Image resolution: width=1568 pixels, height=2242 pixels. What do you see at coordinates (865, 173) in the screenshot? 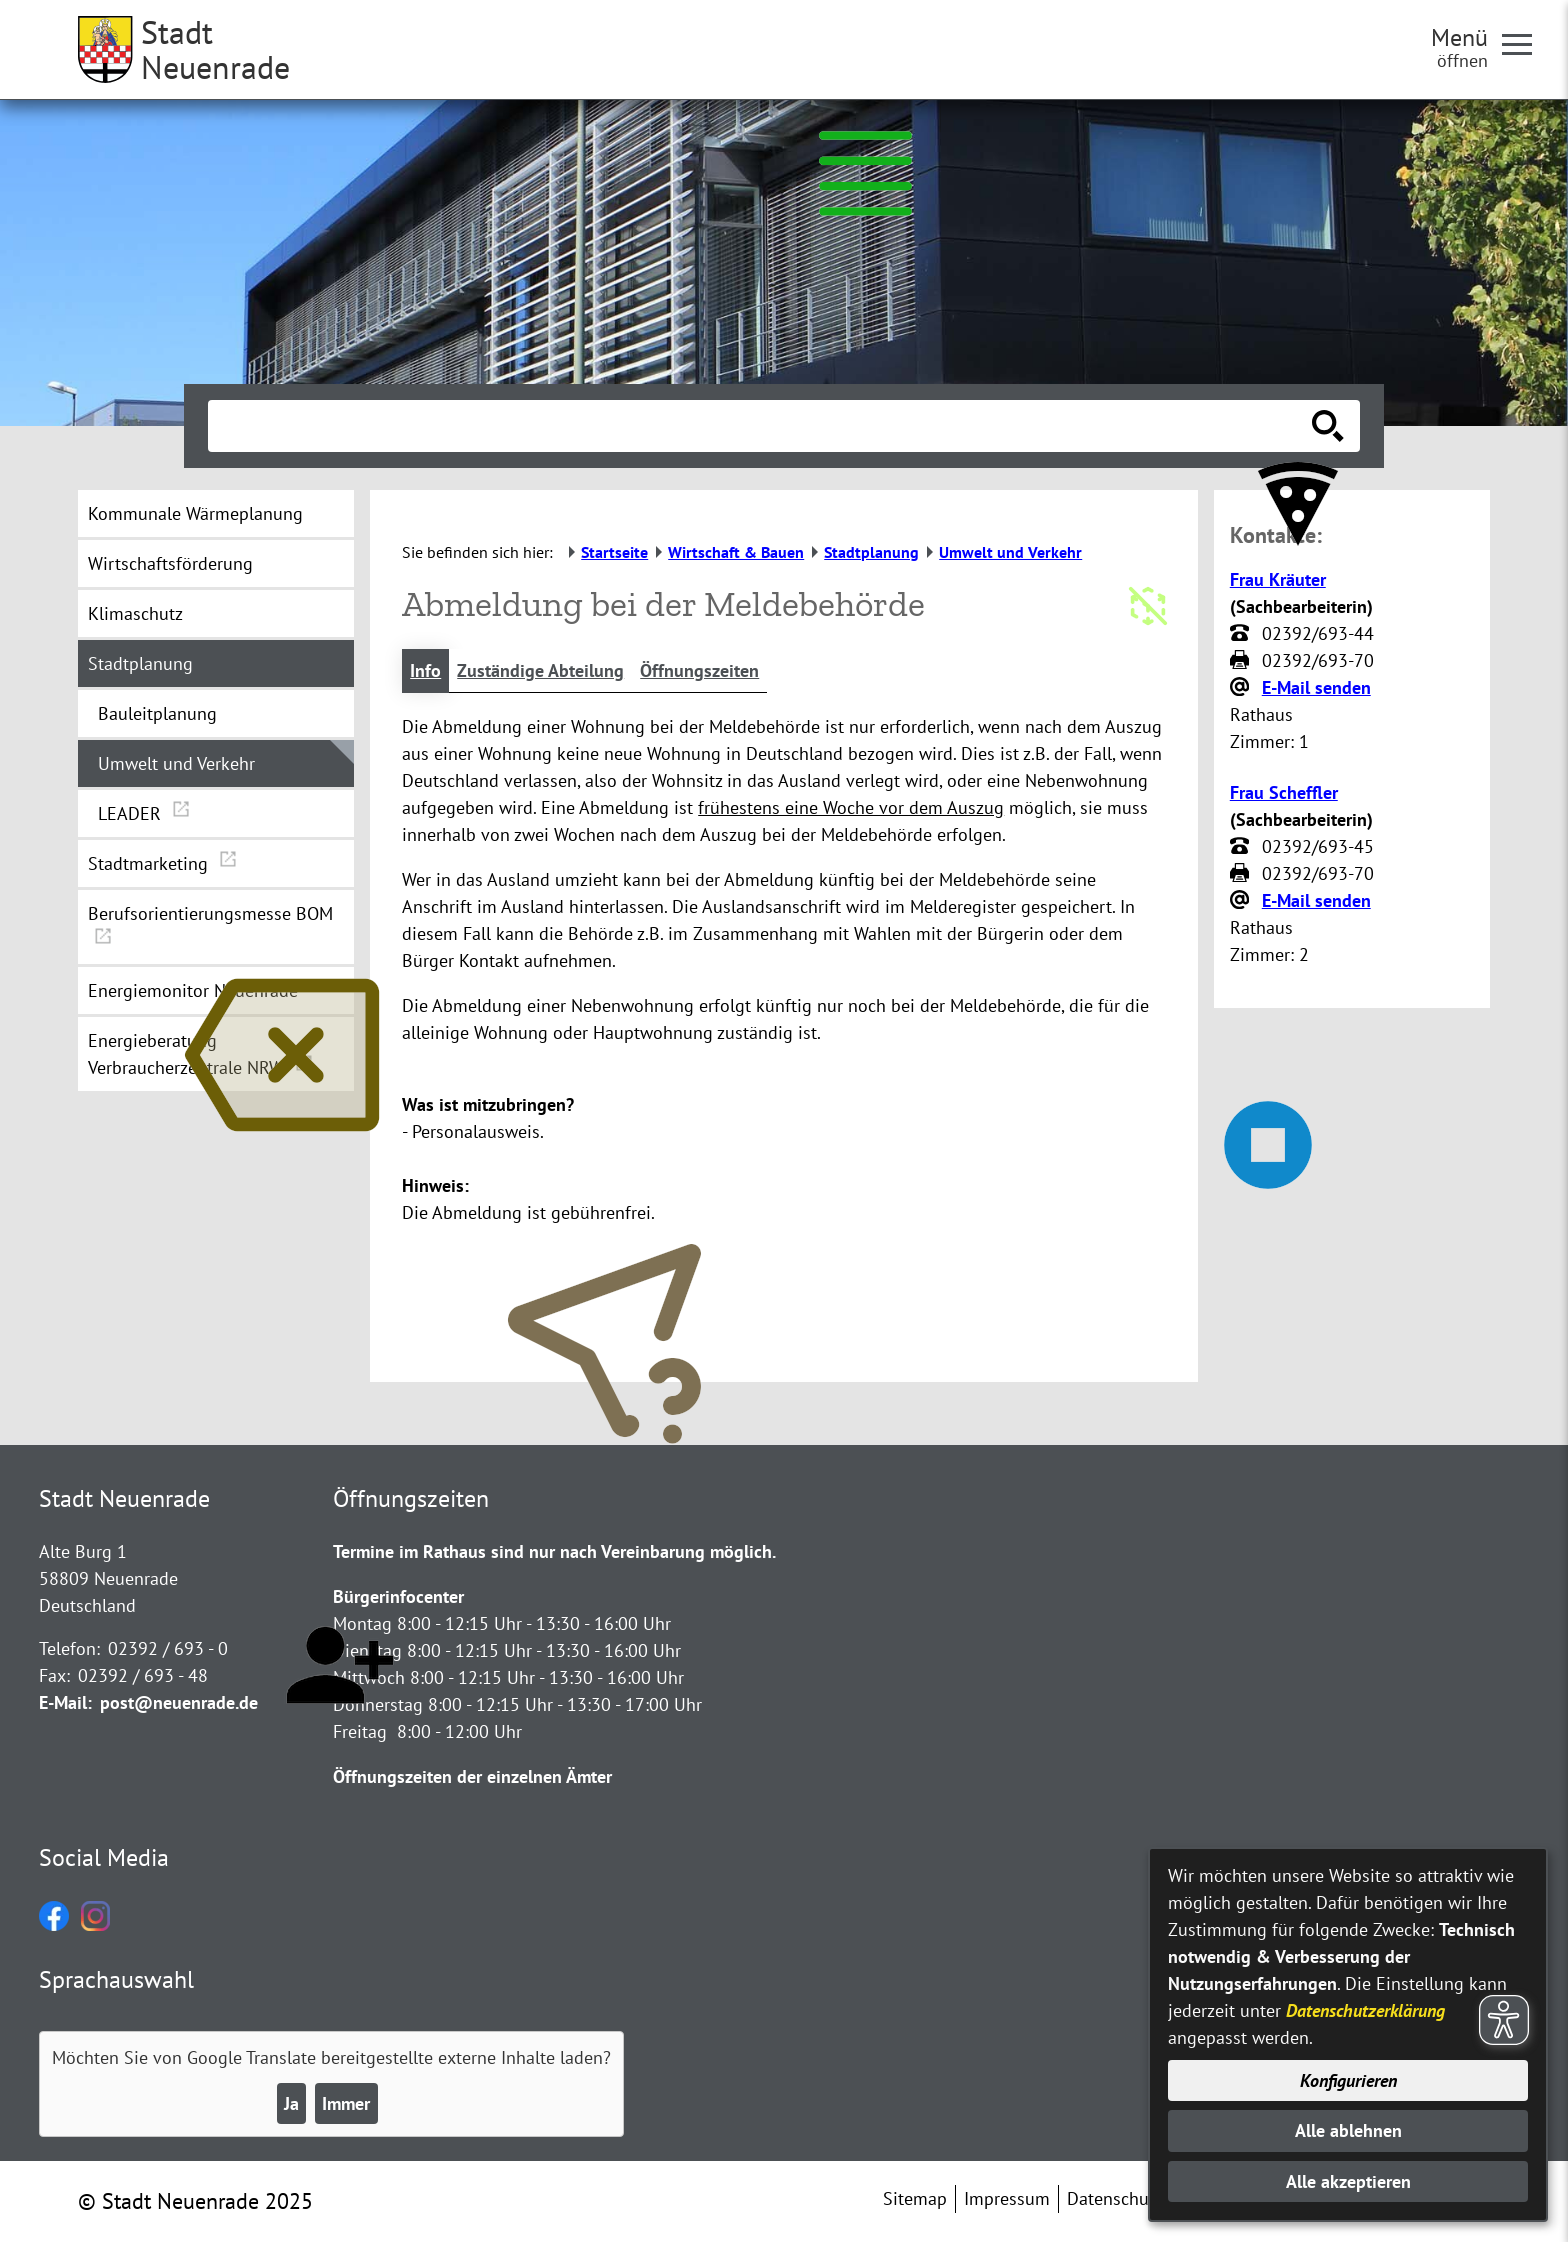
I see `open navigation menu` at bounding box center [865, 173].